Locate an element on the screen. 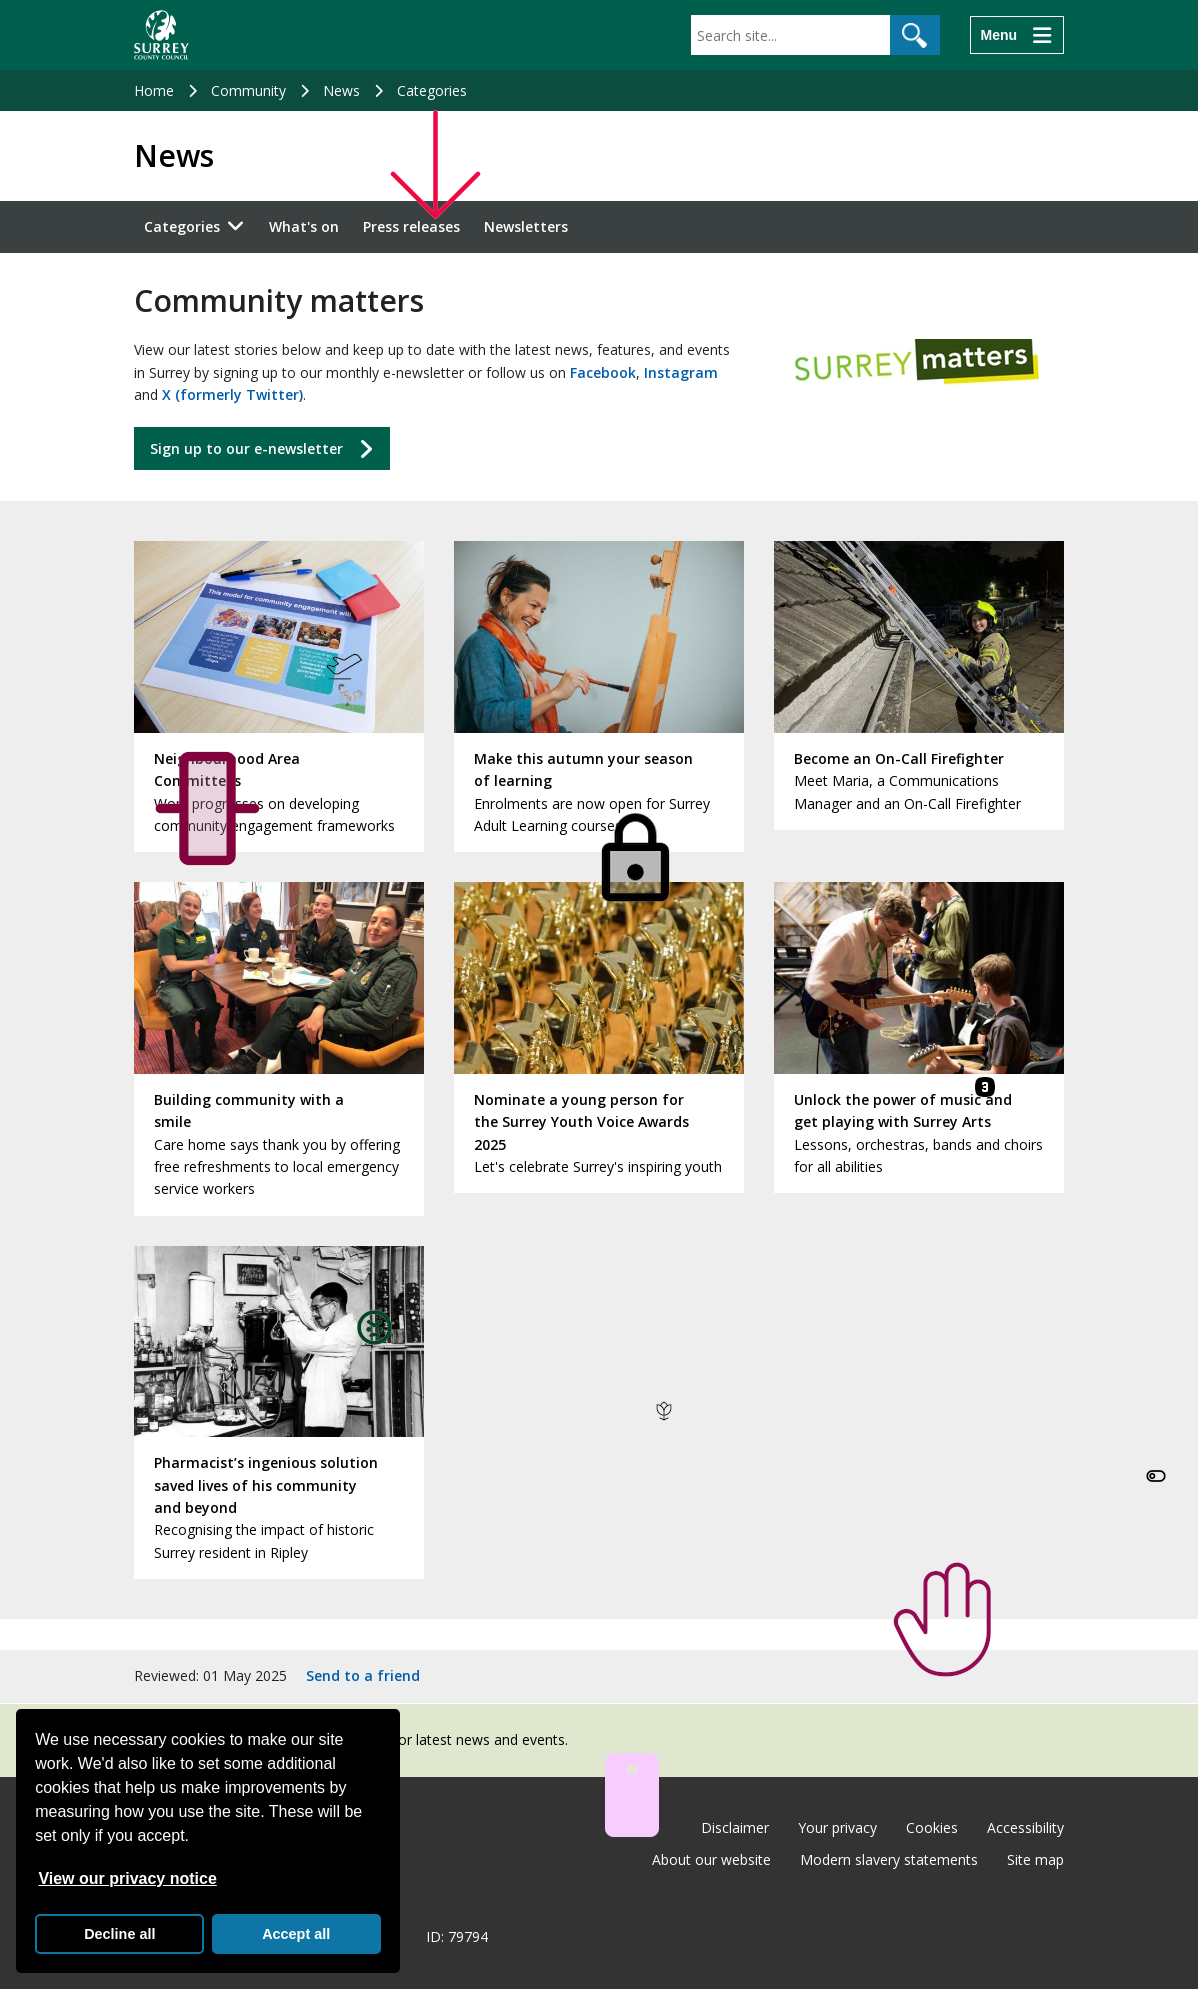 The height and width of the screenshot is (1989, 1198). lock or secure this item is located at coordinates (635, 859).